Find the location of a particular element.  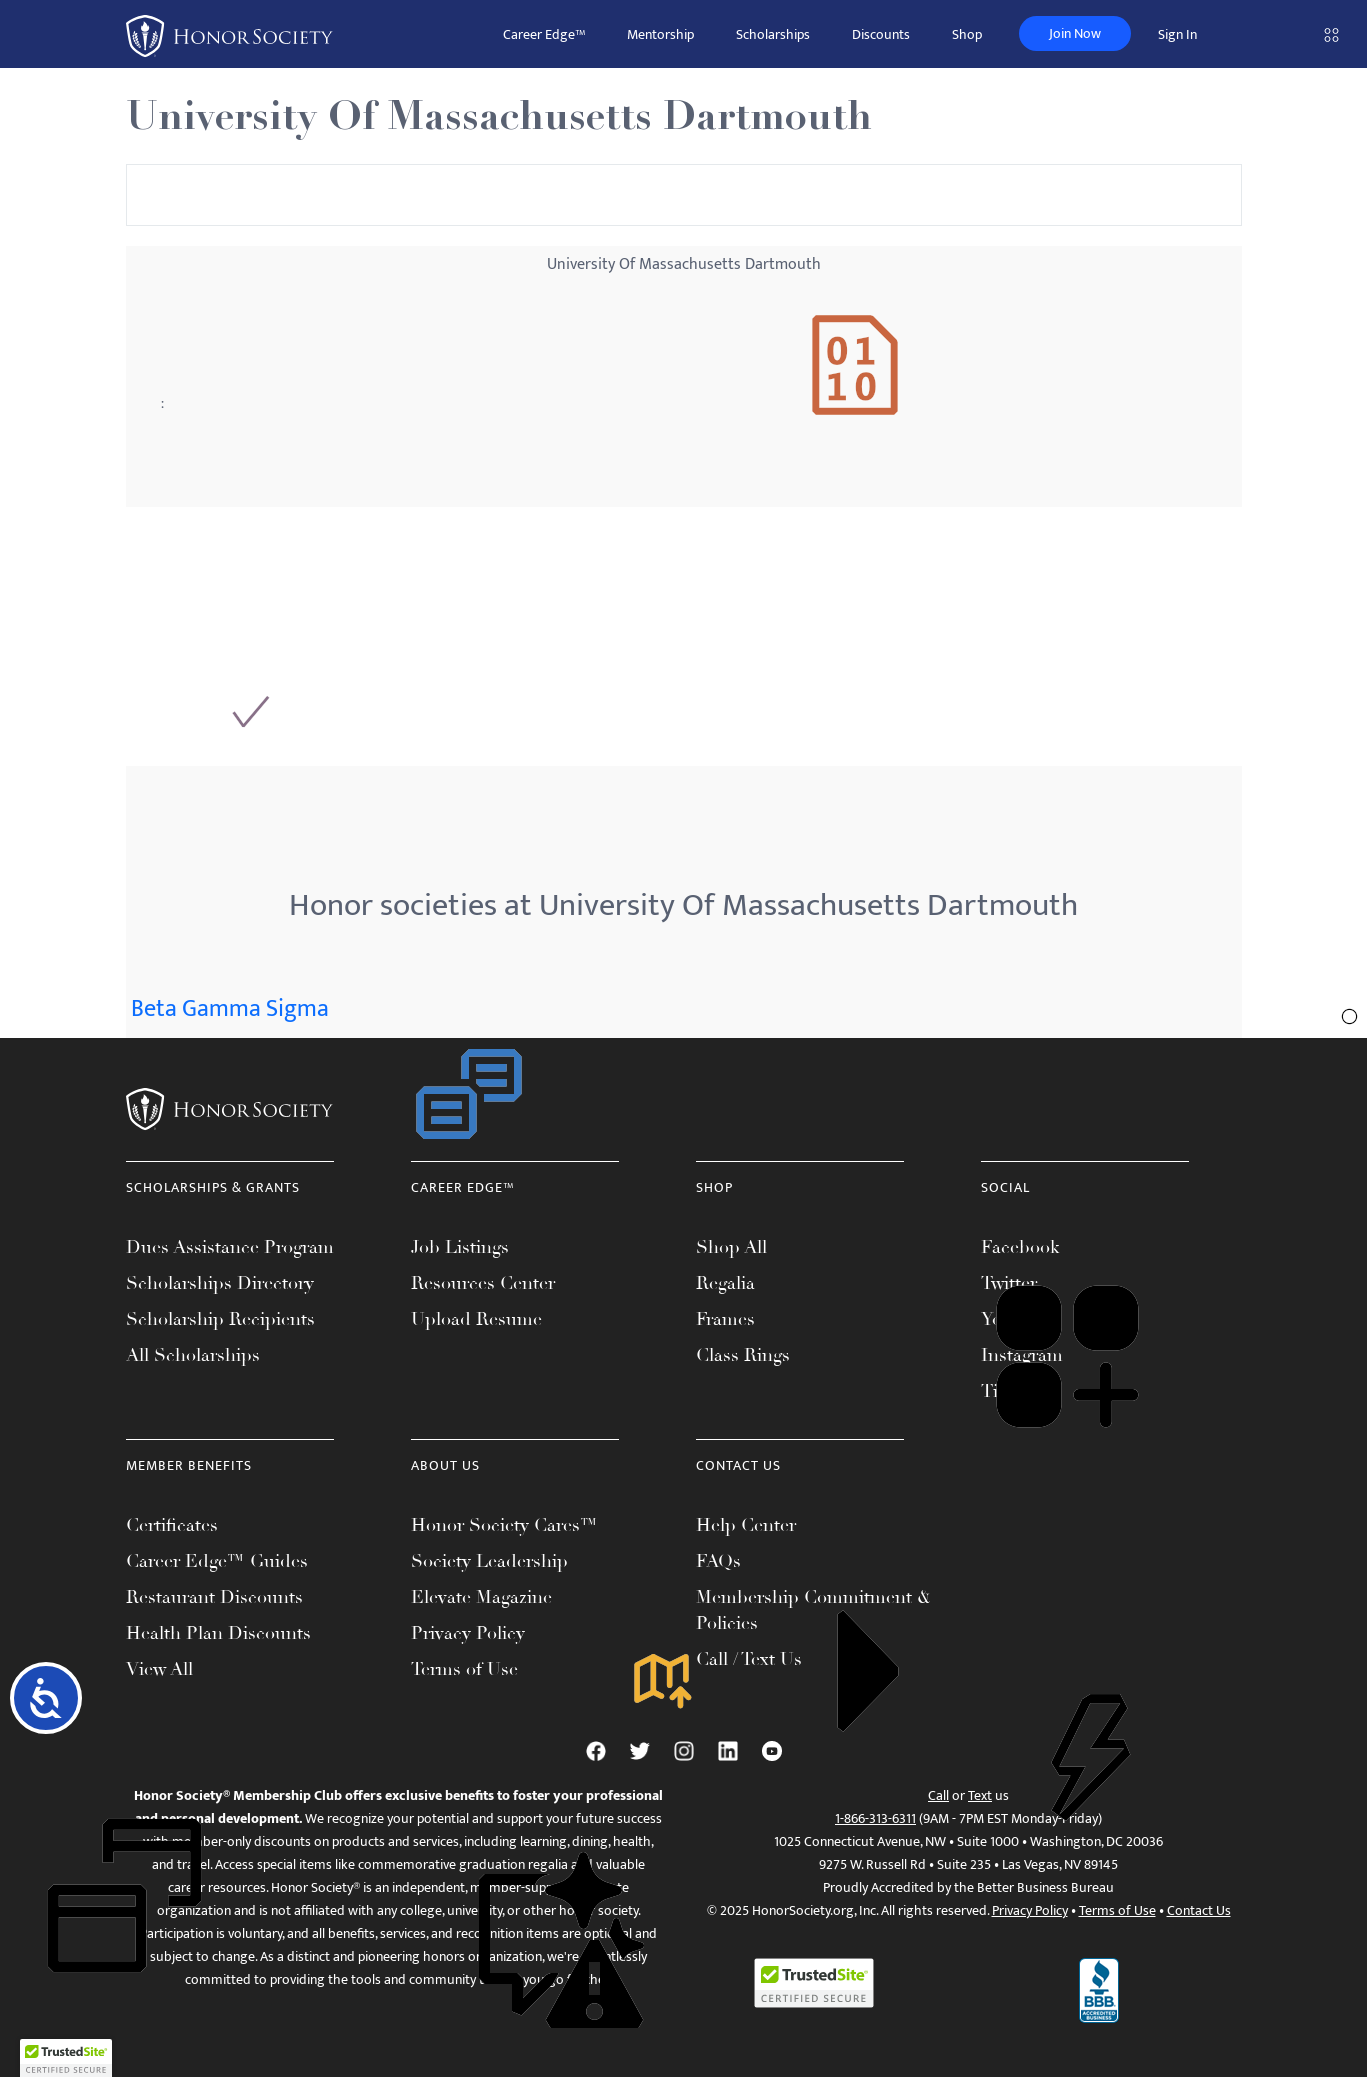

upload or share your current map location is located at coordinates (661, 1678).